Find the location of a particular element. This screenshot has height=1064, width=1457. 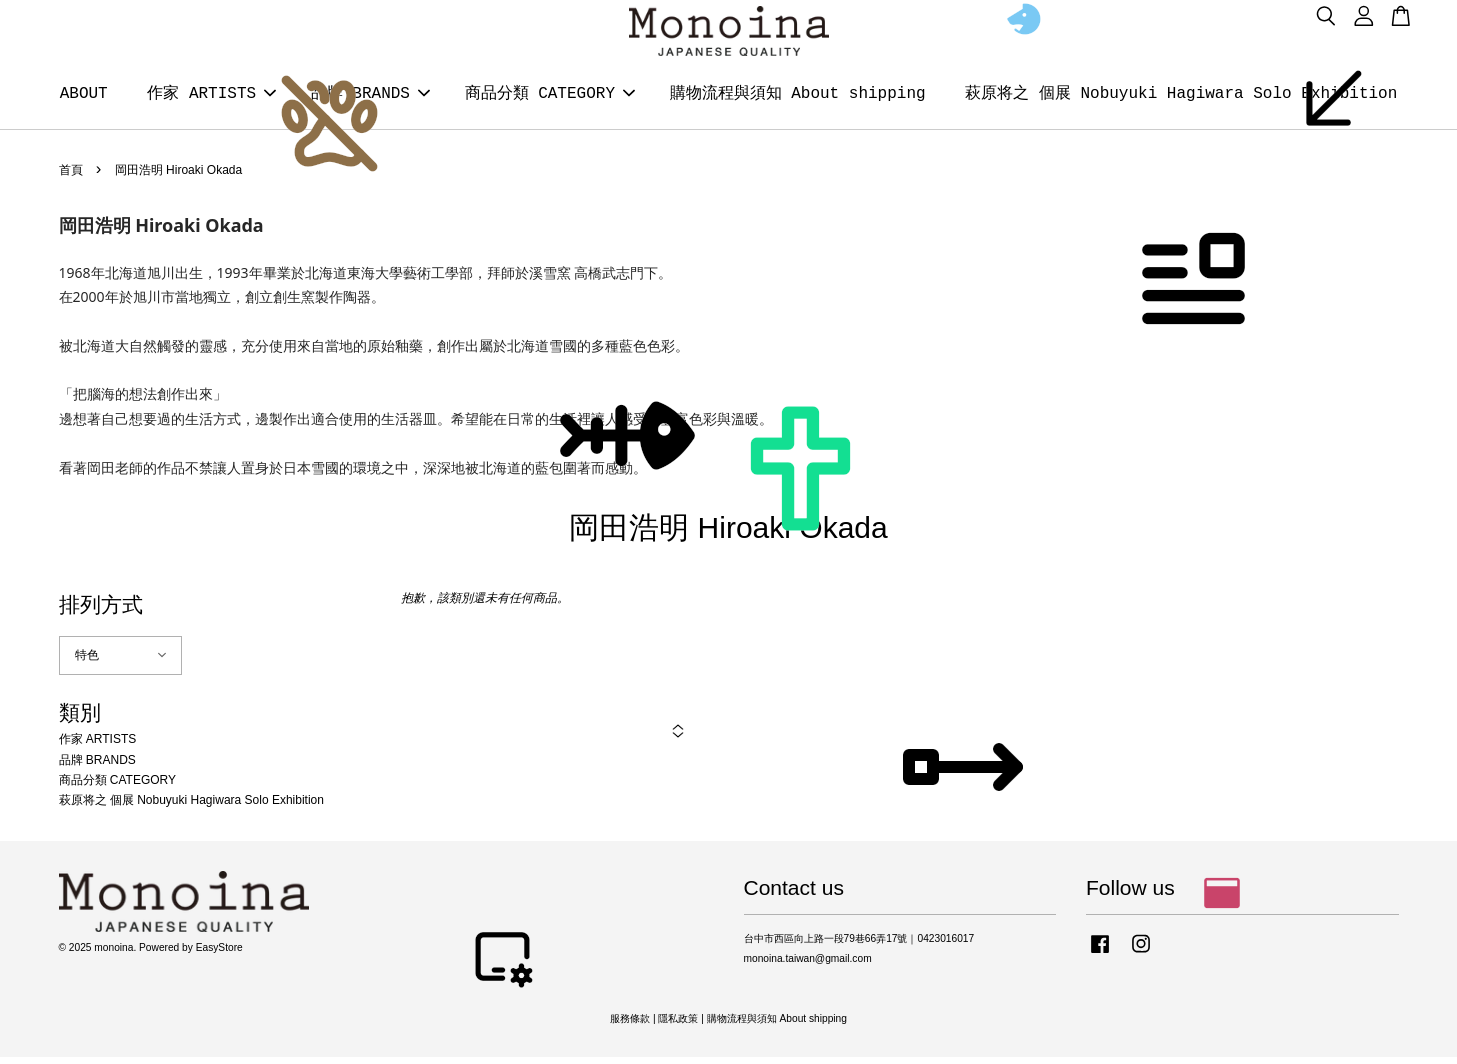

open web browser is located at coordinates (1222, 893).